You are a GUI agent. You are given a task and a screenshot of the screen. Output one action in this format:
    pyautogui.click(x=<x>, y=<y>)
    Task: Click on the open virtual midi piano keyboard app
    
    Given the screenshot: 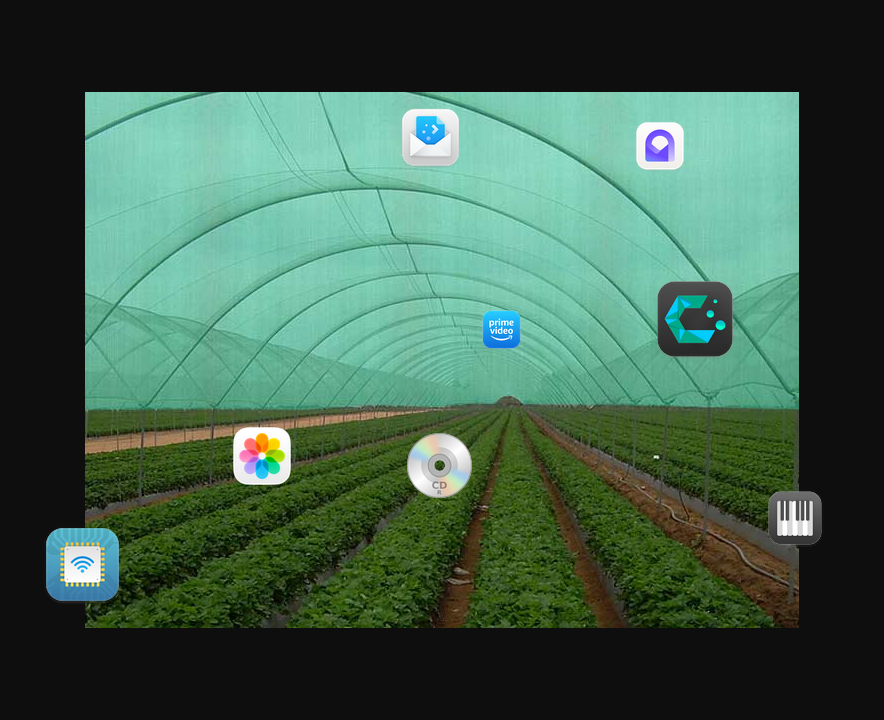 What is the action you would take?
    pyautogui.click(x=795, y=518)
    